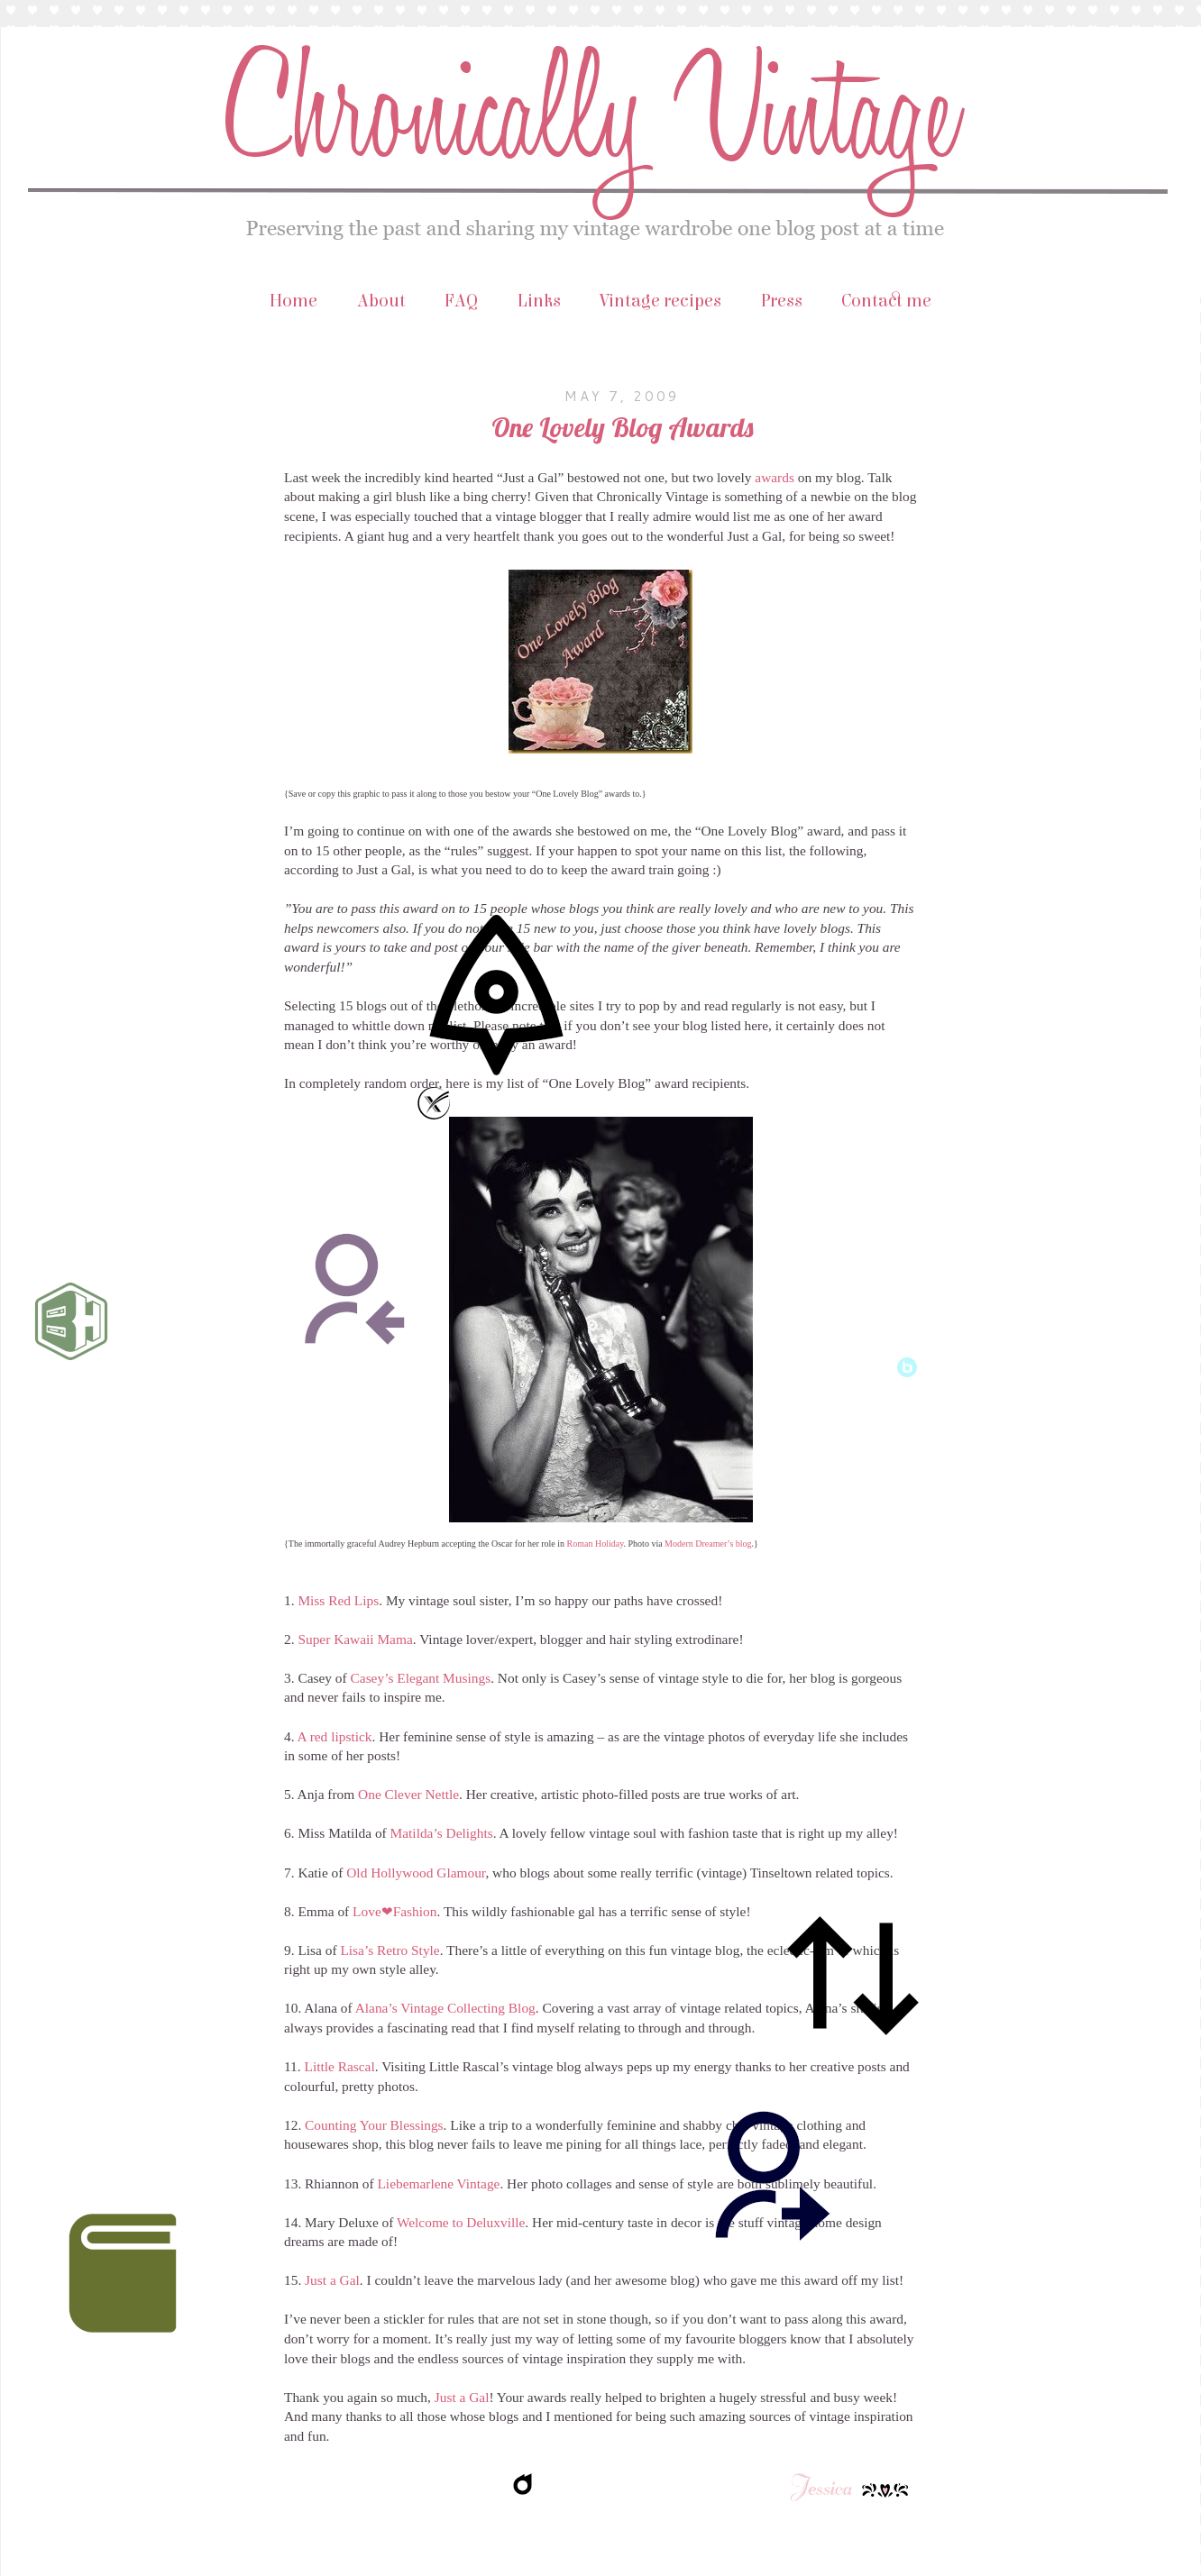  I want to click on visit bisecthosting website, so click(71, 1321).